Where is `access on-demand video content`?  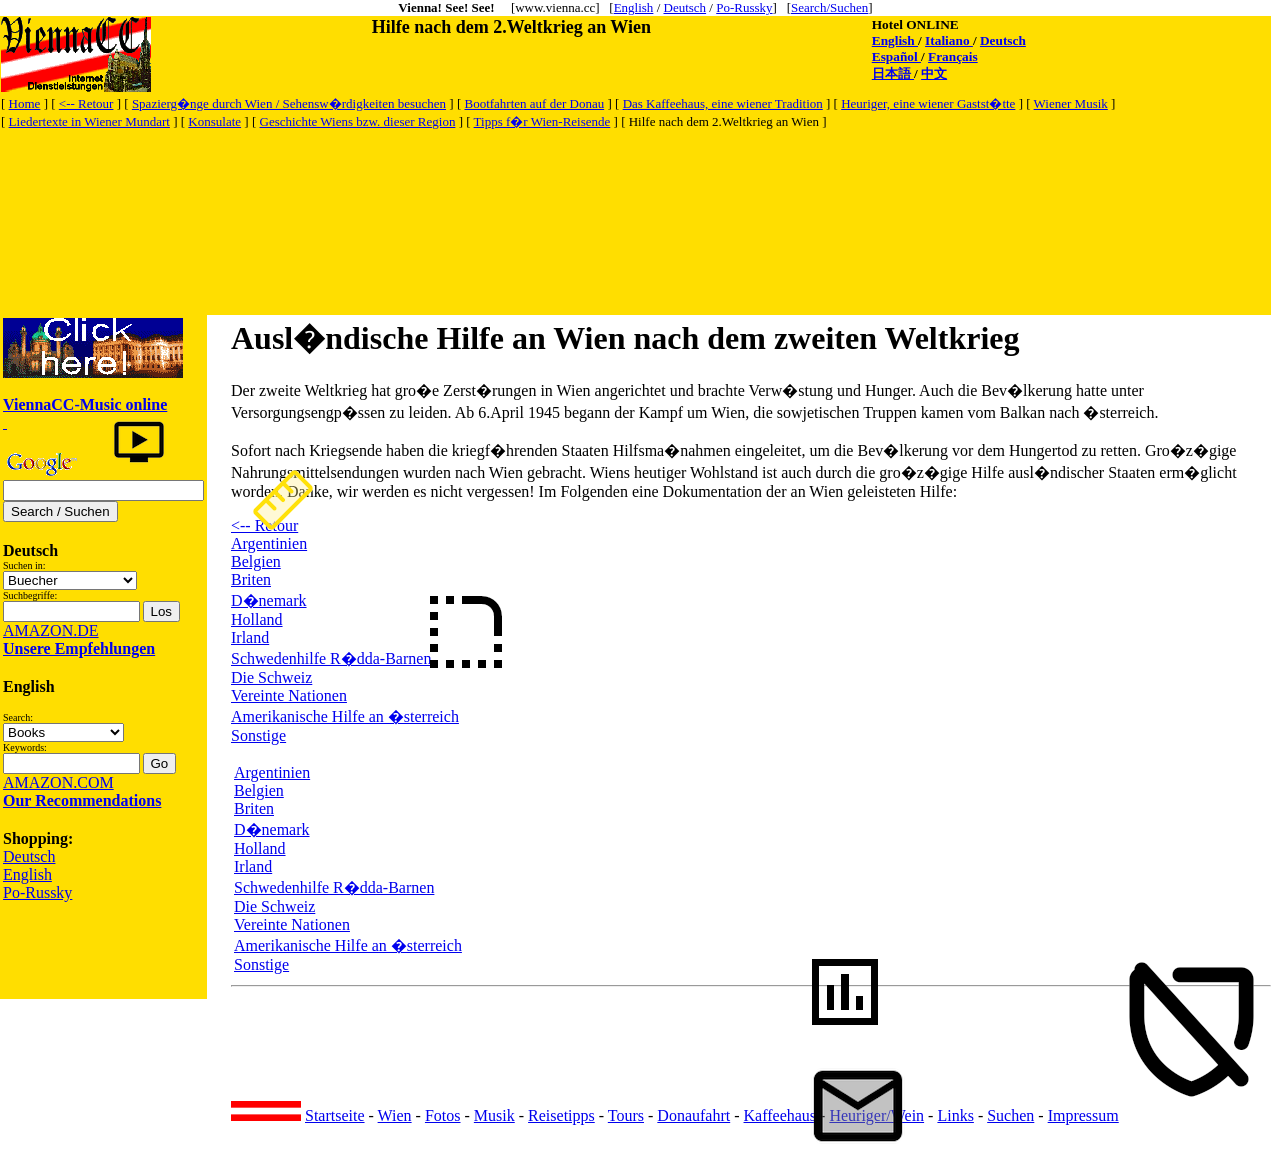 access on-demand video content is located at coordinates (139, 442).